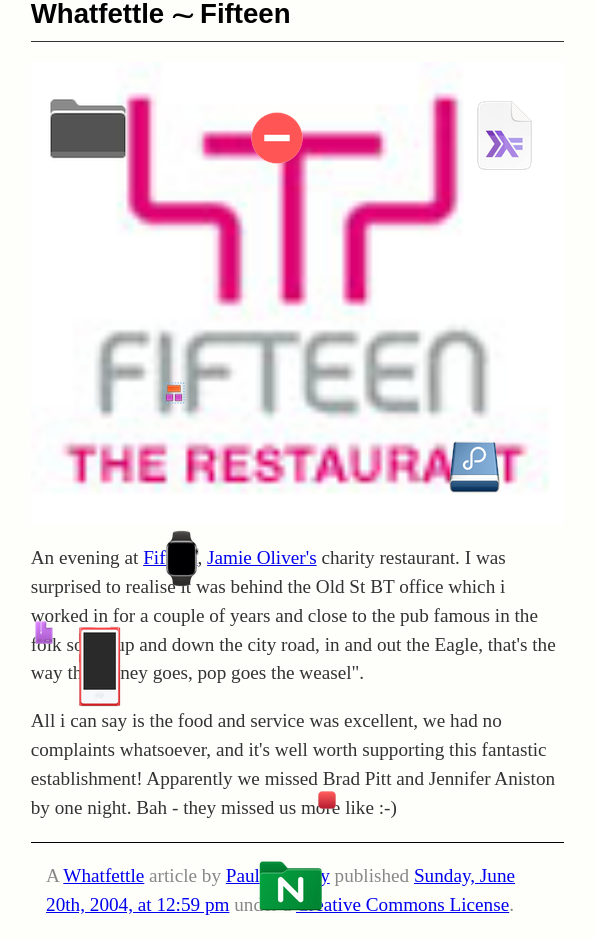 This screenshot has width=595, height=939. I want to click on blank app icon template for customization, so click(327, 800).